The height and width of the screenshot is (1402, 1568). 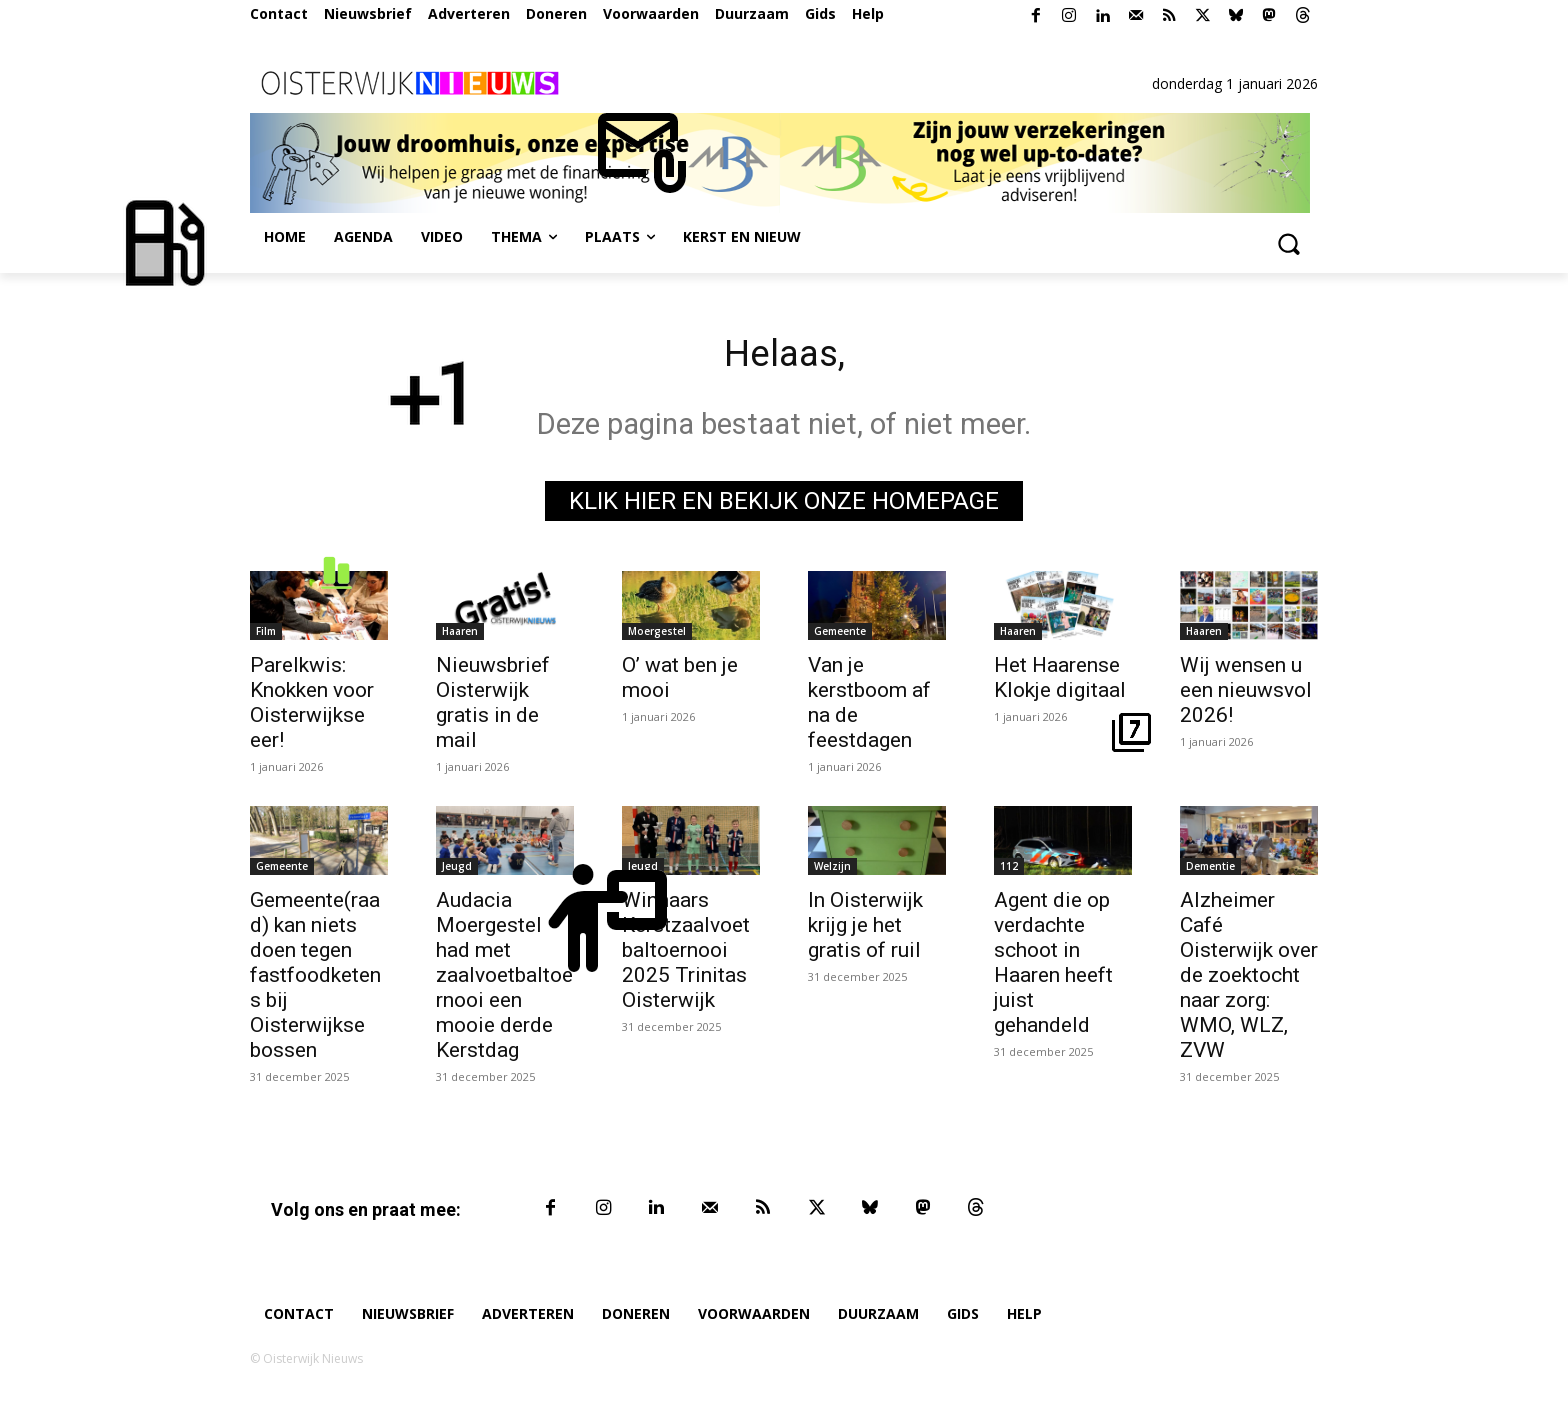 What do you see at coordinates (336, 573) in the screenshot?
I see `align selected objects to the bottom edge` at bounding box center [336, 573].